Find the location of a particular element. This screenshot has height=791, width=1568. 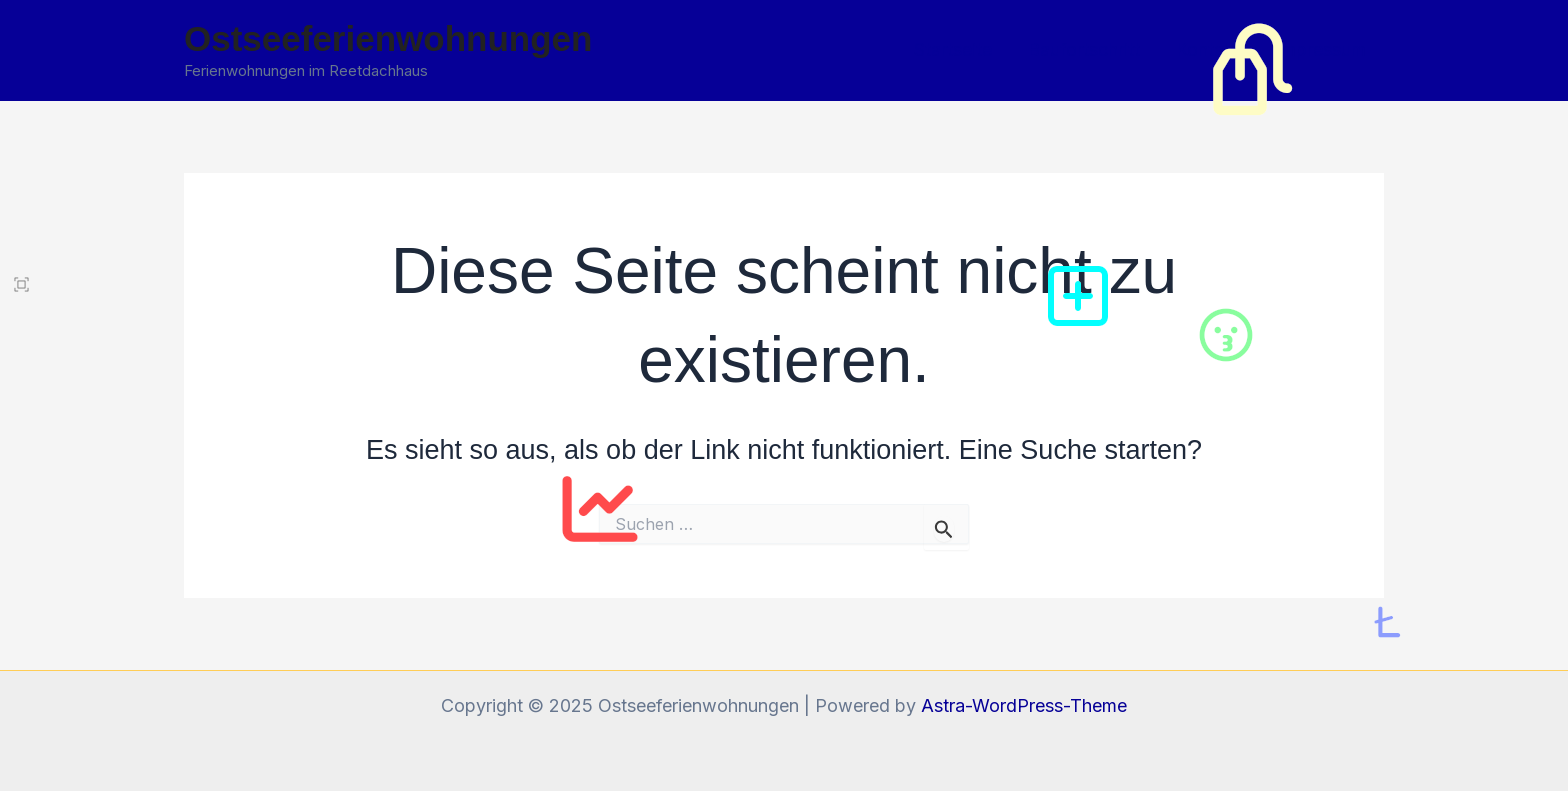

view analytics or performance data is located at coordinates (600, 509).